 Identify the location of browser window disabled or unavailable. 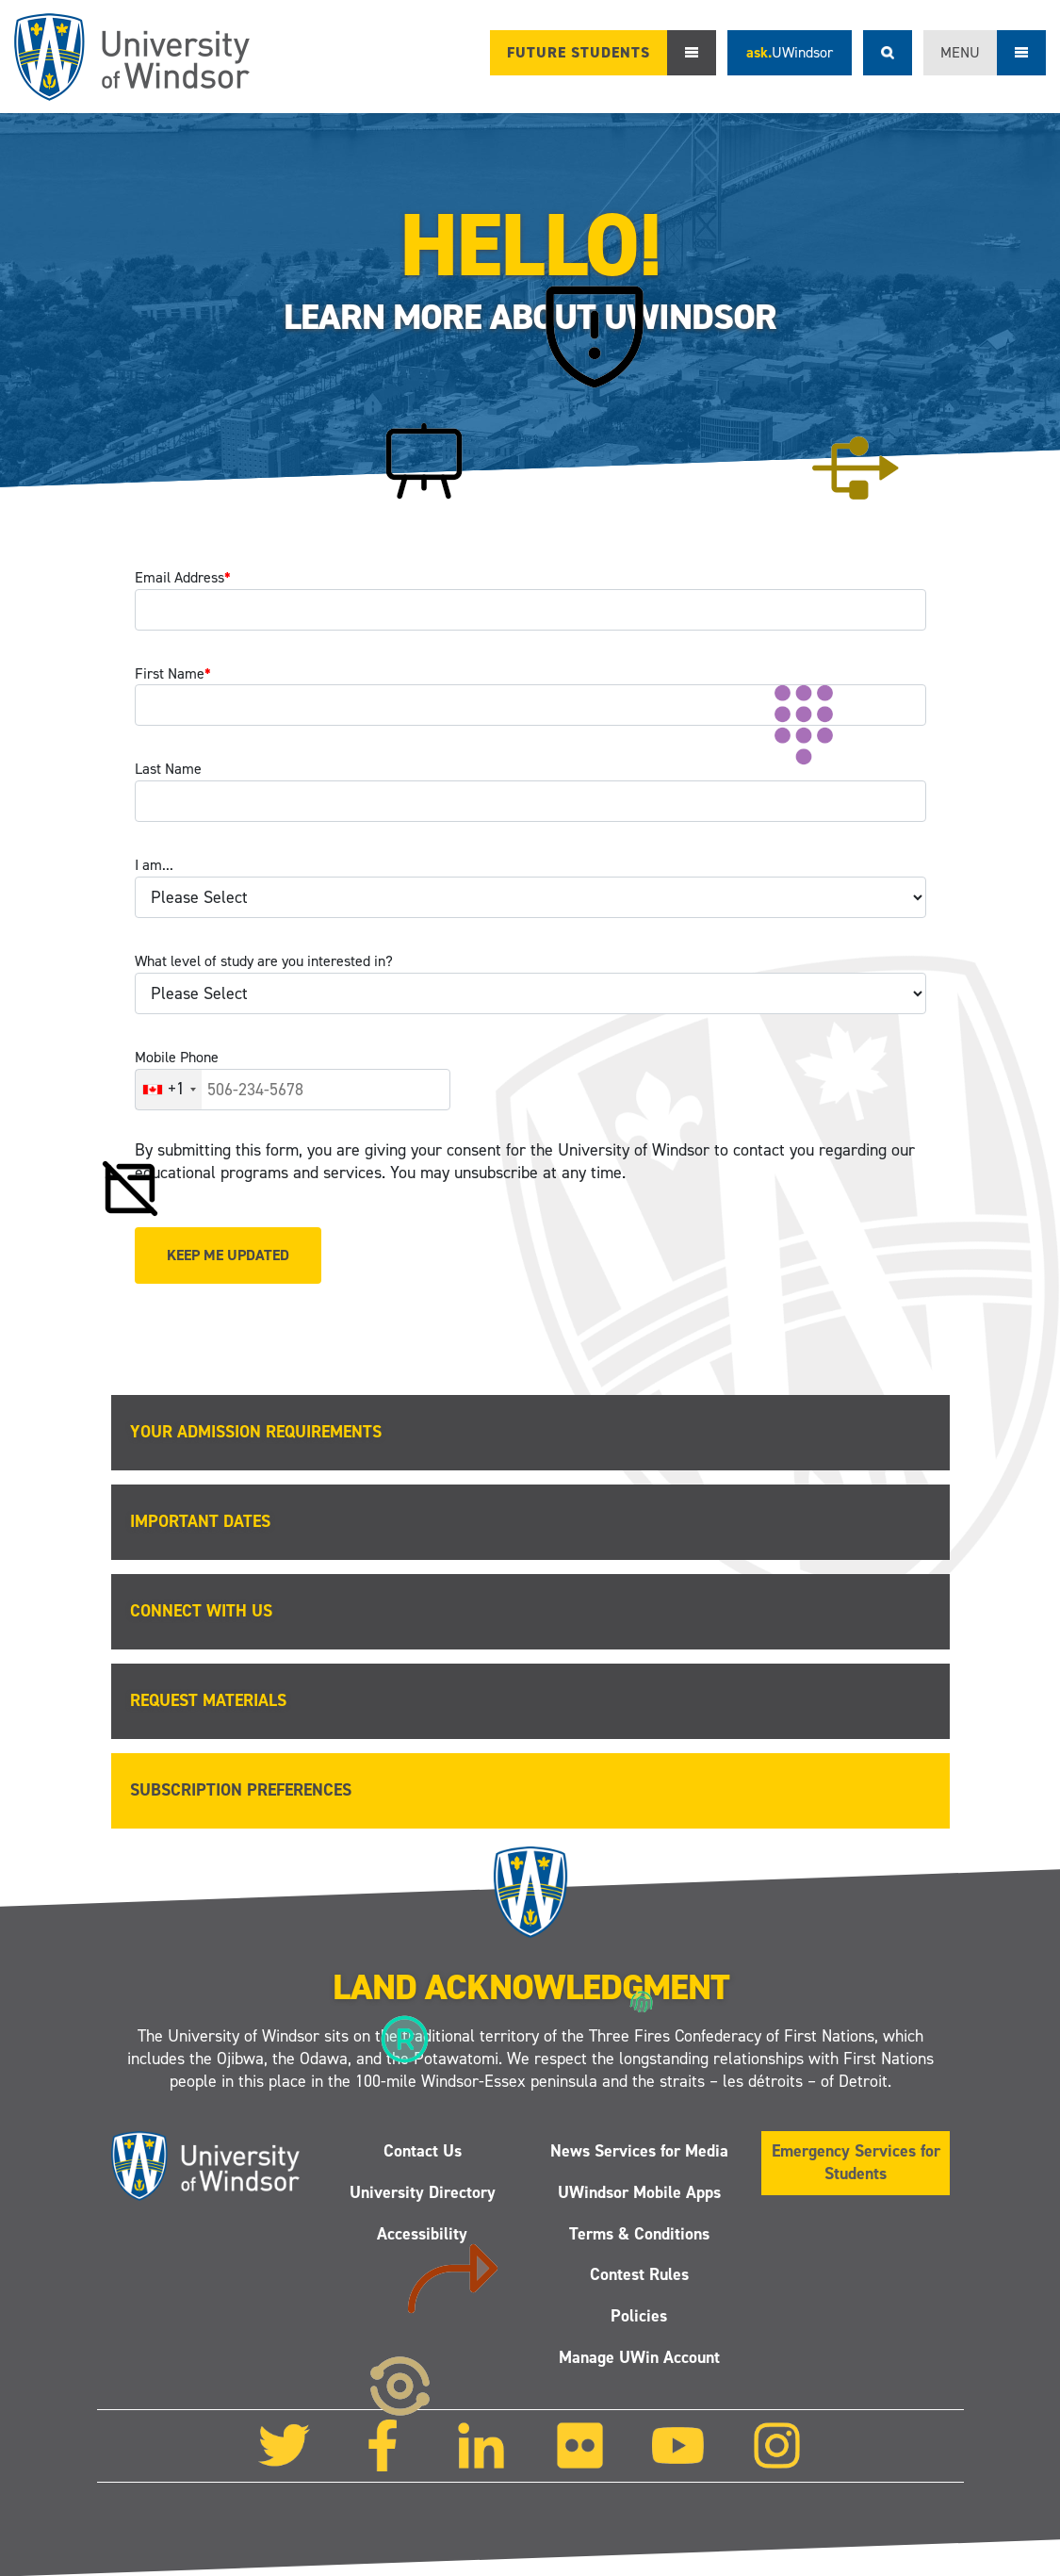
(130, 1189).